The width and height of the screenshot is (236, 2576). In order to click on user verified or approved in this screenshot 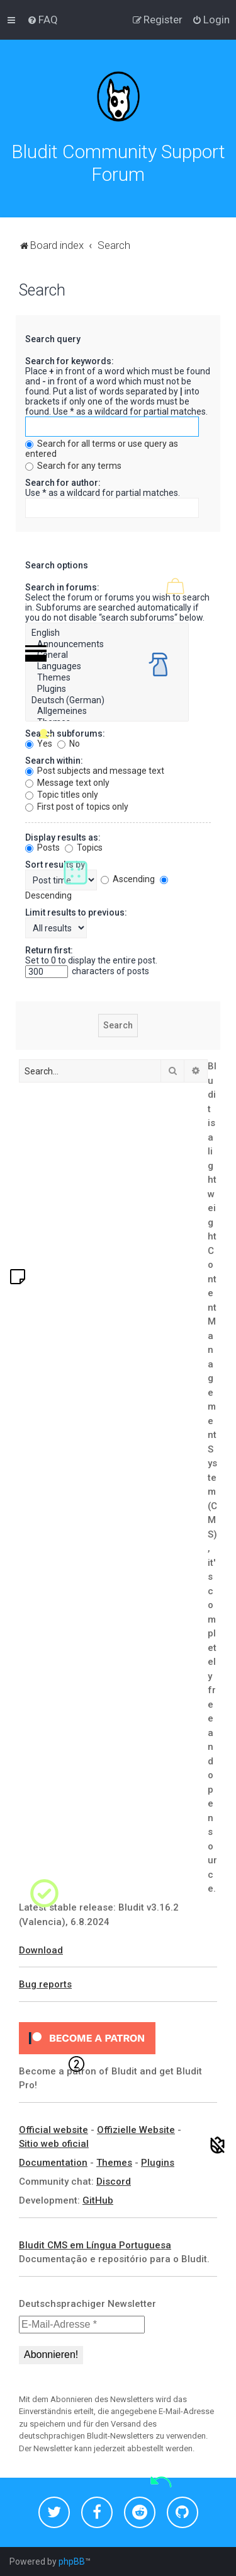, I will do `click(45, 734)`.